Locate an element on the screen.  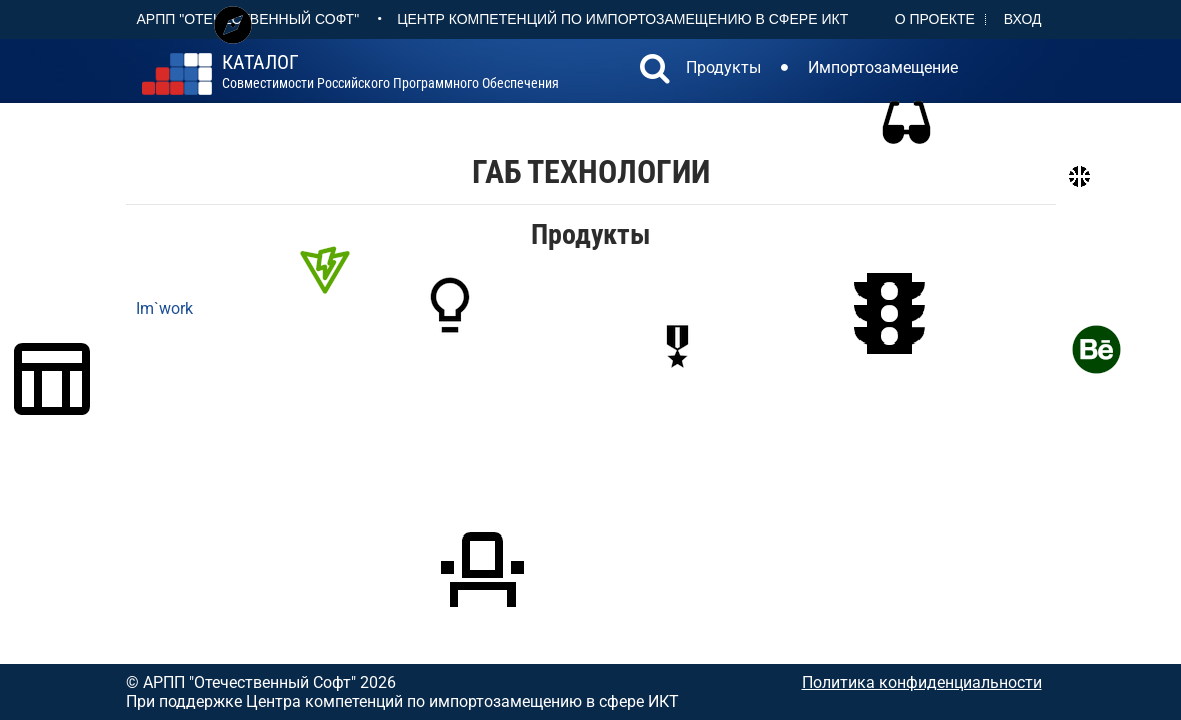
view data in table format is located at coordinates (50, 379).